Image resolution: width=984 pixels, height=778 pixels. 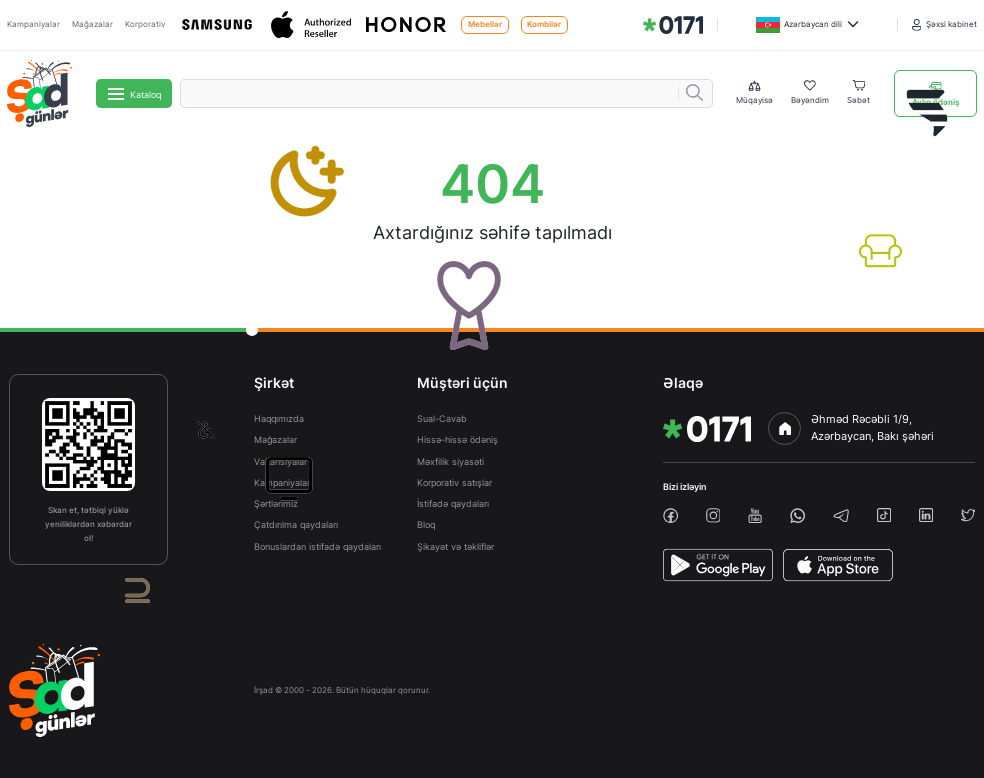 I want to click on indicates a superset relationship in mathematical notation, so click(x=137, y=591).